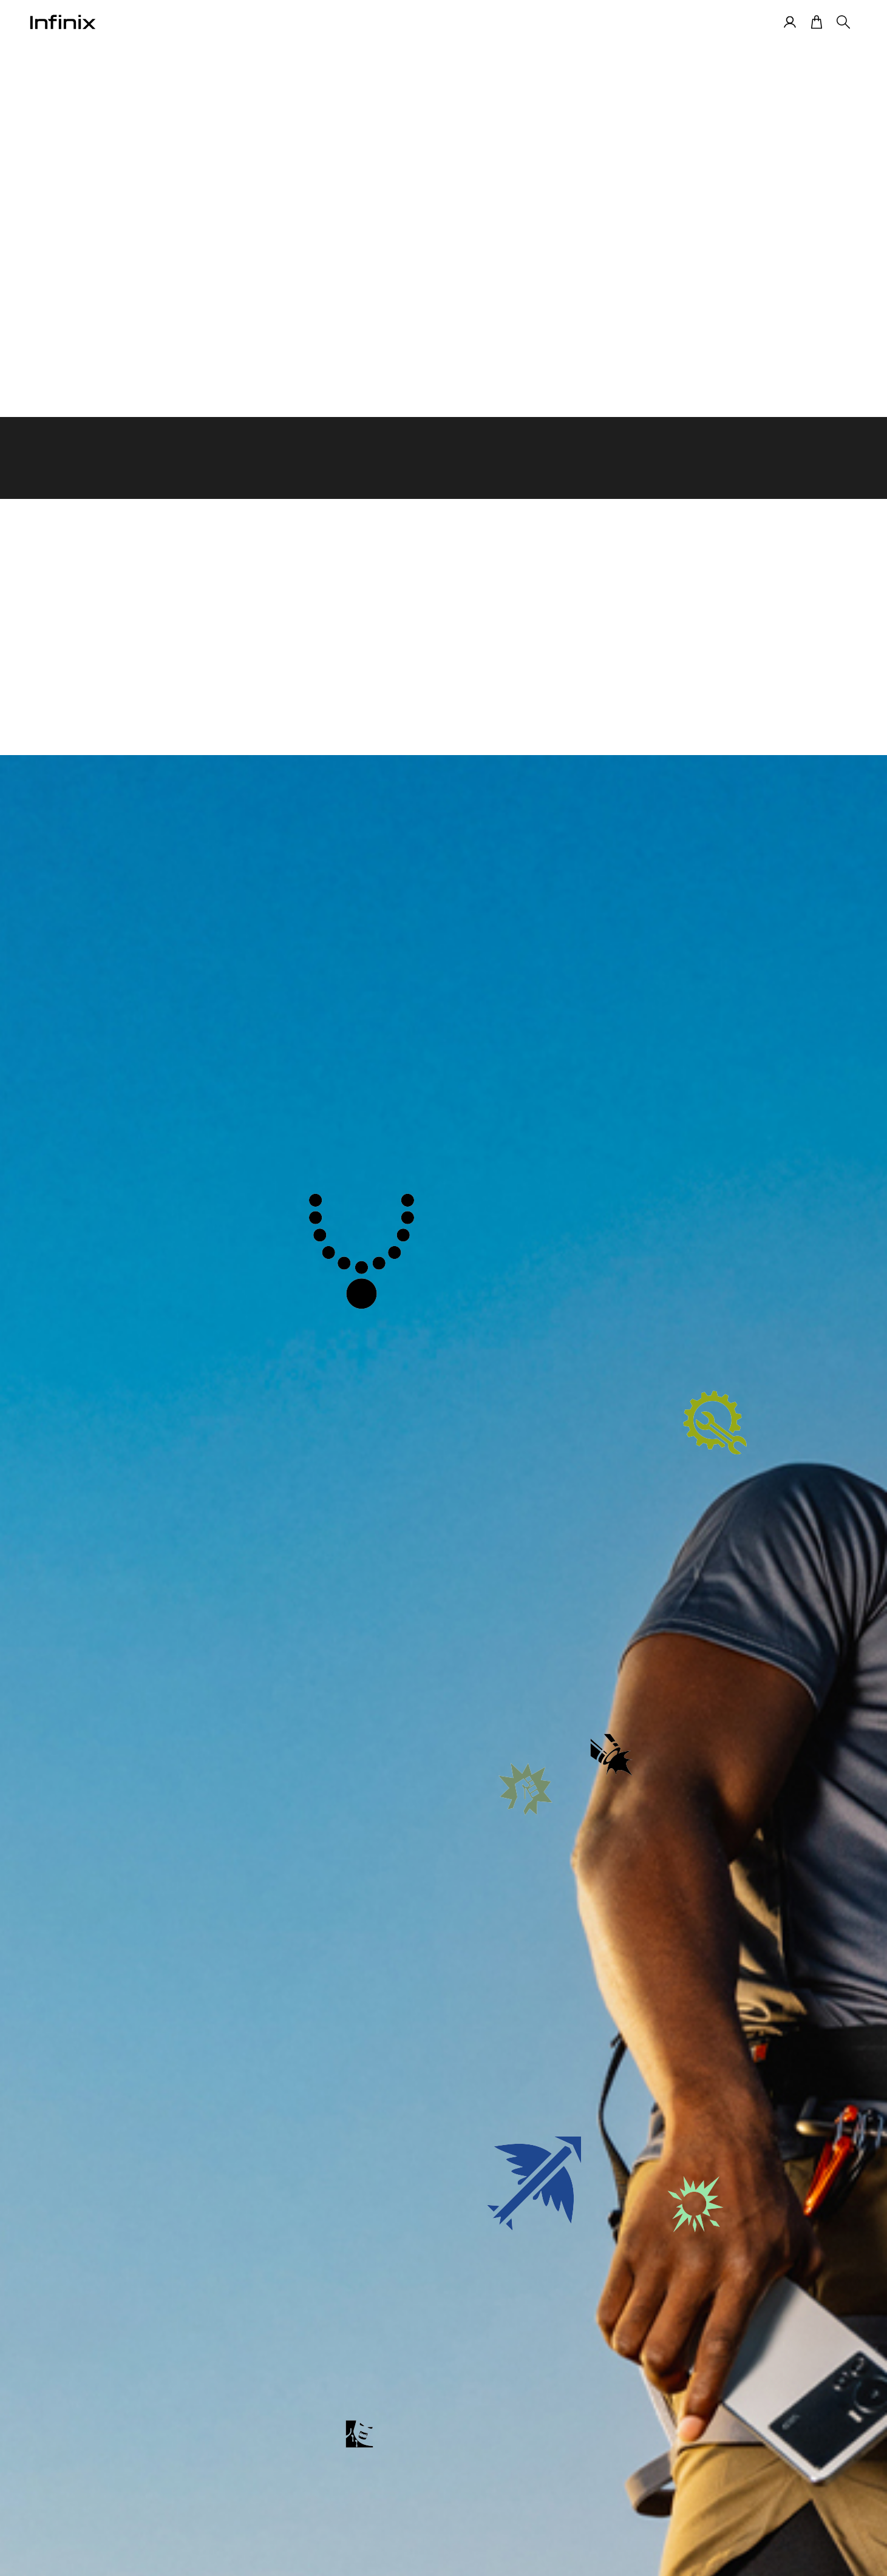 This screenshot has width=887, height=2576. What do you see at coordinates (715, 1422) in the screenshot?
I see `enable automatic repair or maintenance mode` at bounding box center [715, 1422].